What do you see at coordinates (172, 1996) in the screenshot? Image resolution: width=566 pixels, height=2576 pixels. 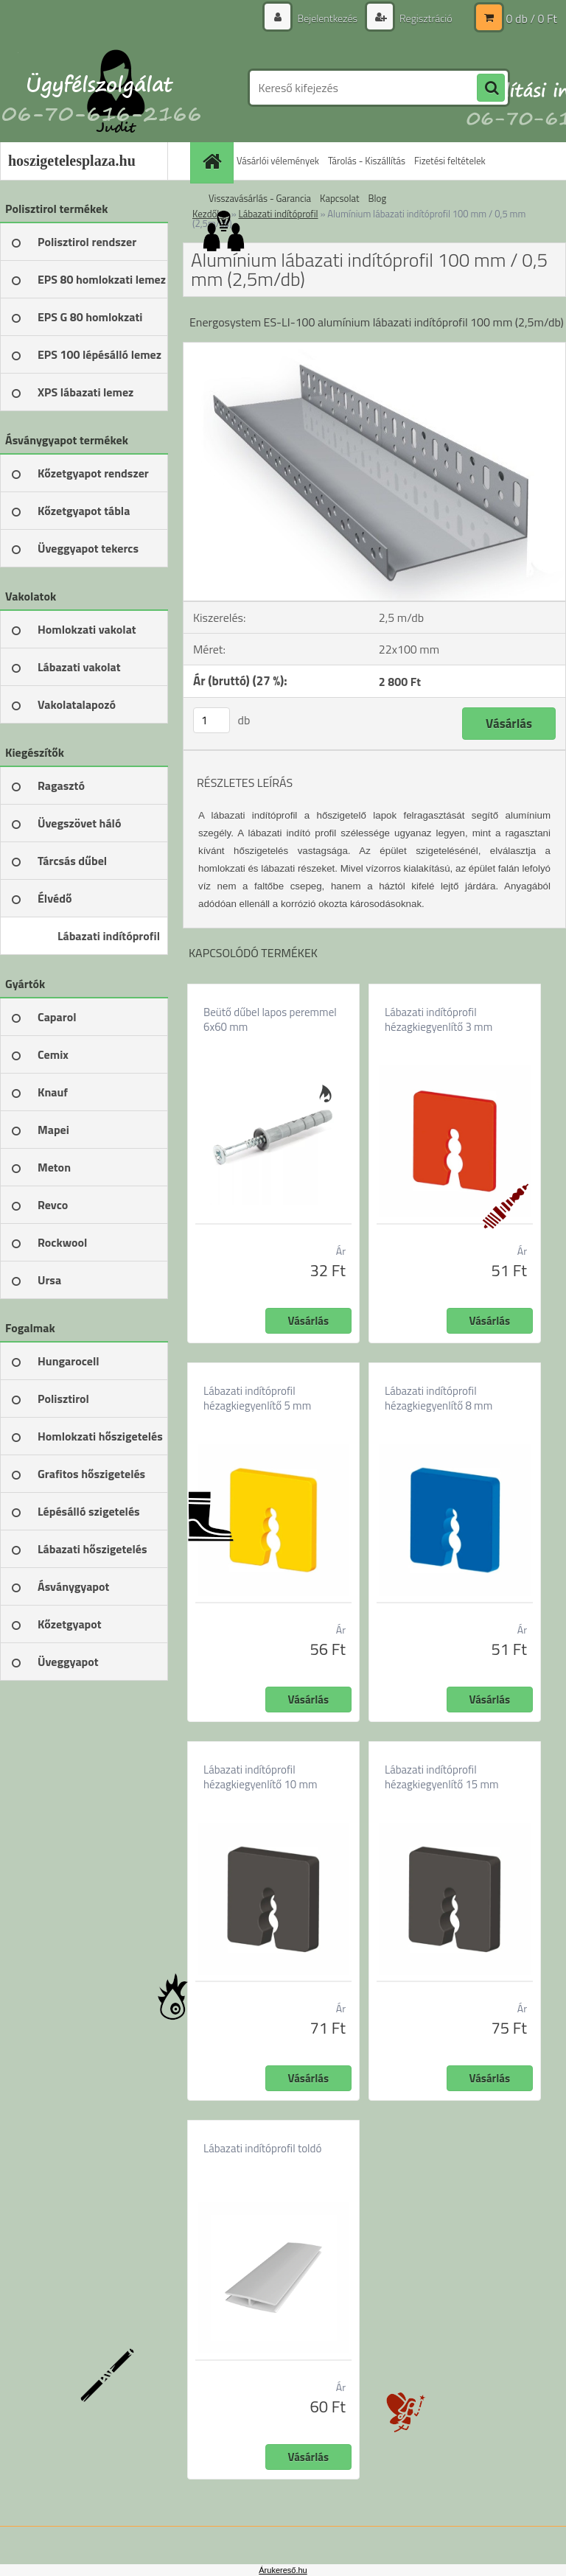 I see `select a spirit or ethereal character class` at bounding box center [172, 1996].